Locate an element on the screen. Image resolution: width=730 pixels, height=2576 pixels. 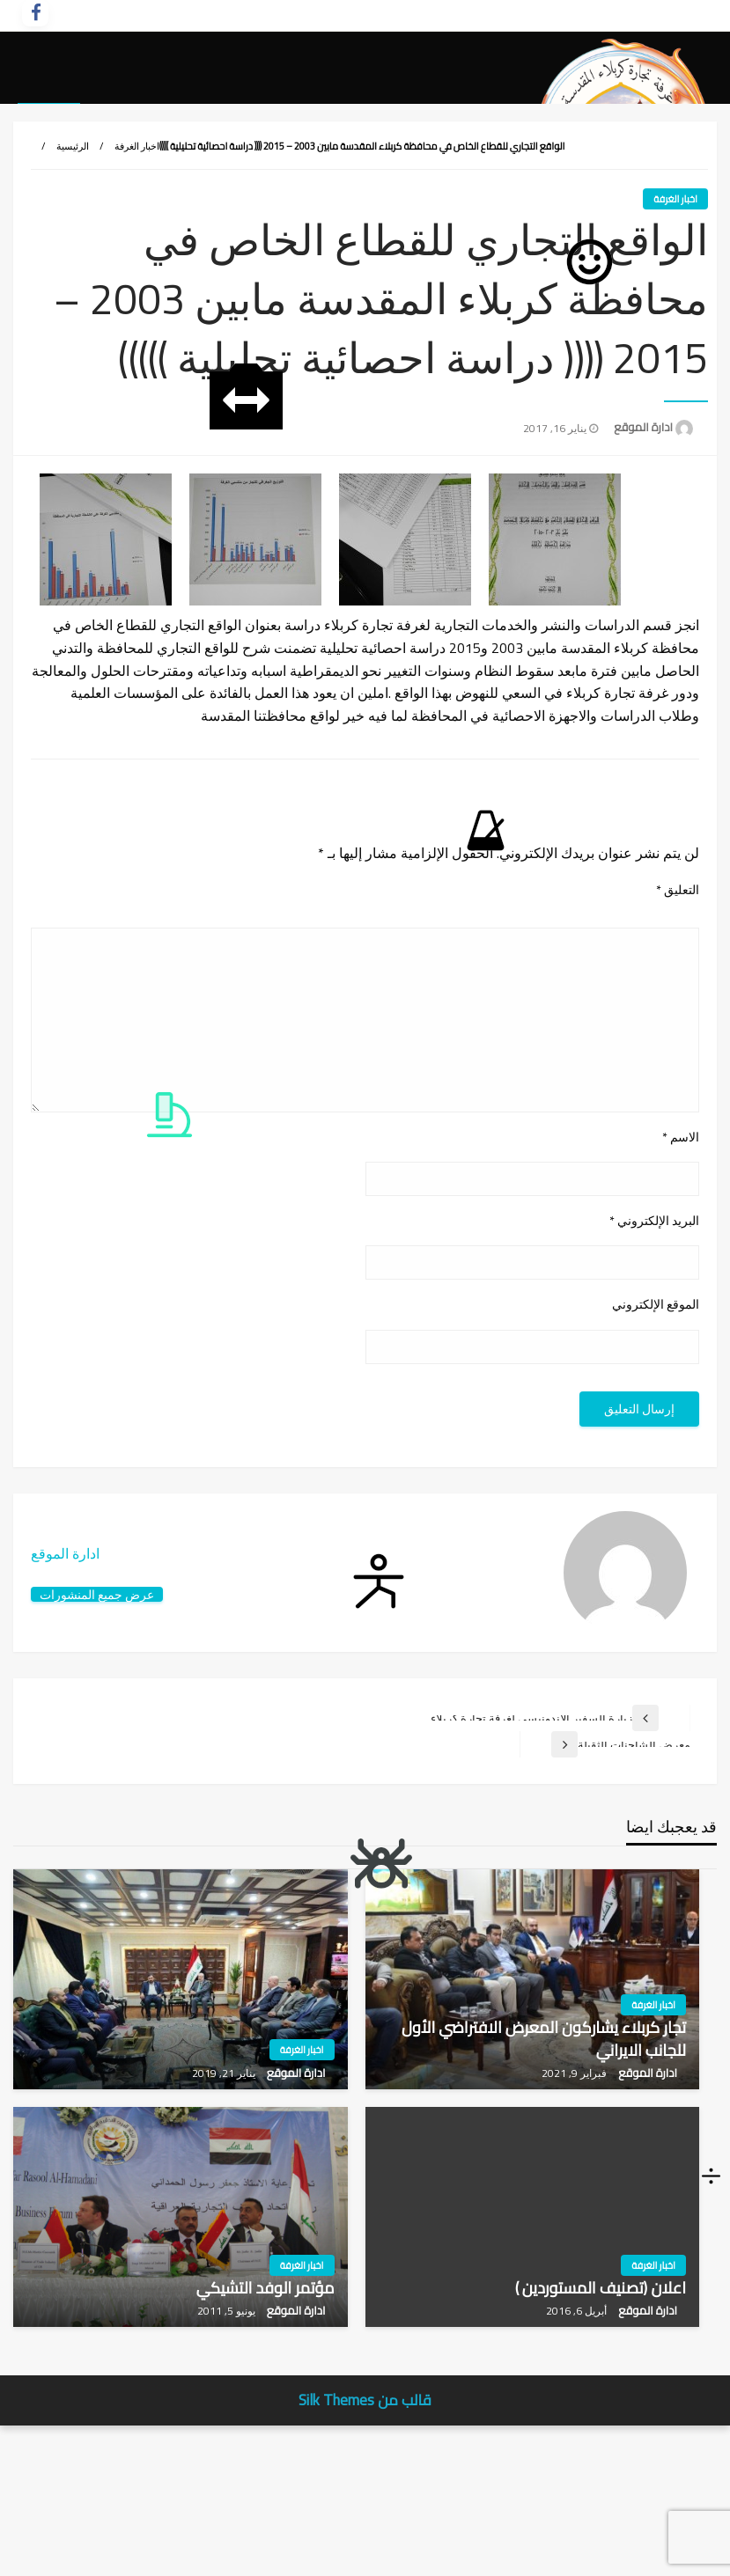
access tai chi or meditation exercises is located at coordinates (379, 1583).